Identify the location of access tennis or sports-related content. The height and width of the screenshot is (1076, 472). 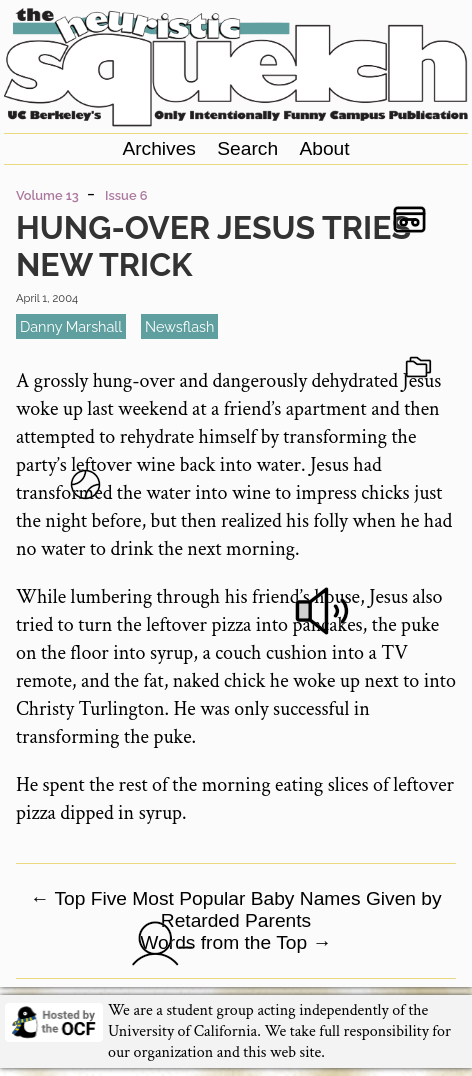
(85, 484).